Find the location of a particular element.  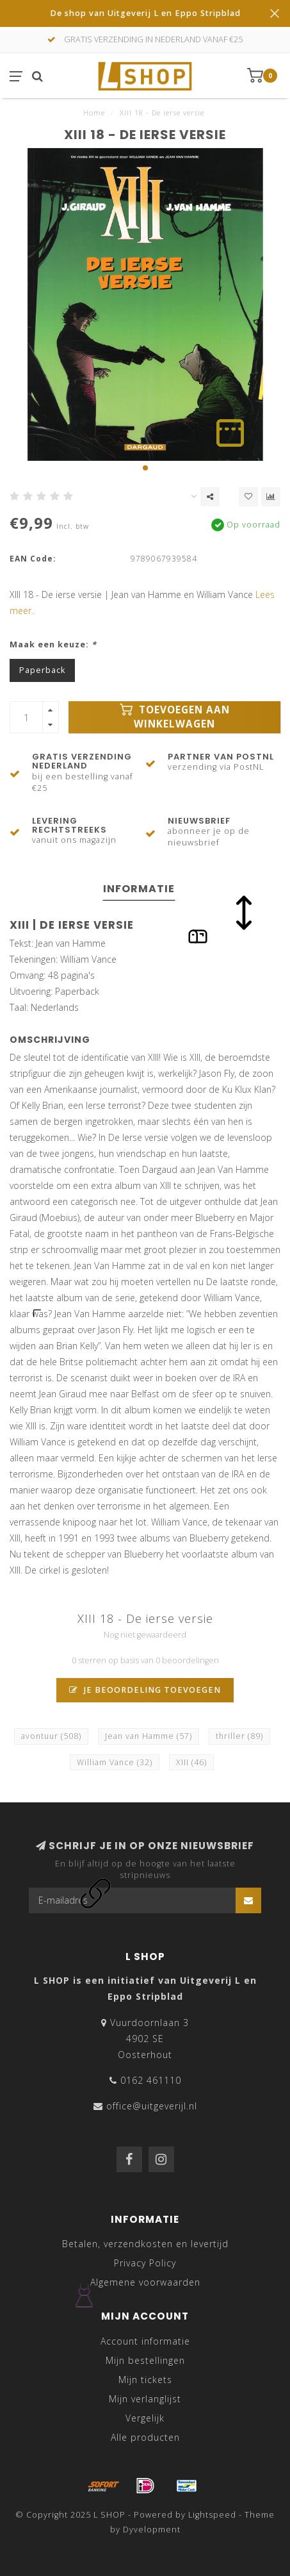

toggle optional top panel visibility is located at coordinates (230, 433).